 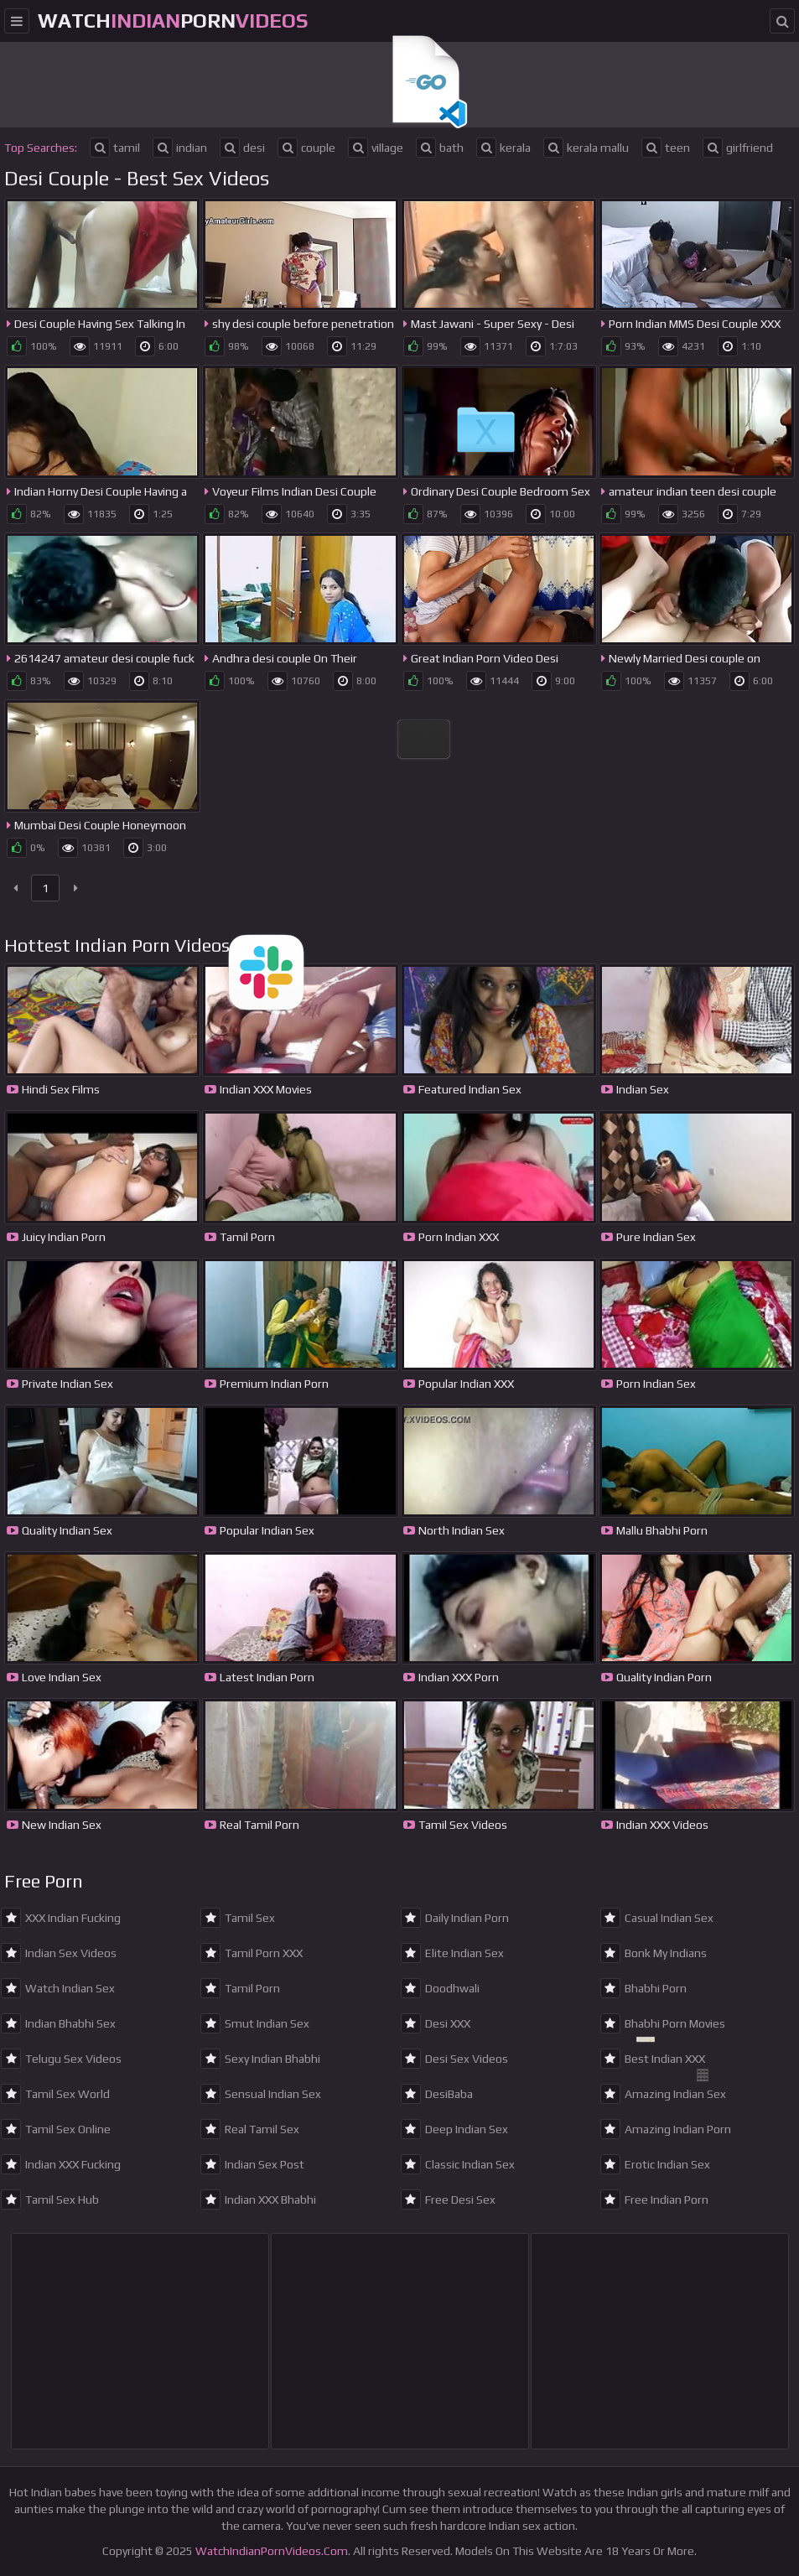 I want to click on open Slack, so click(x=266, y=972).